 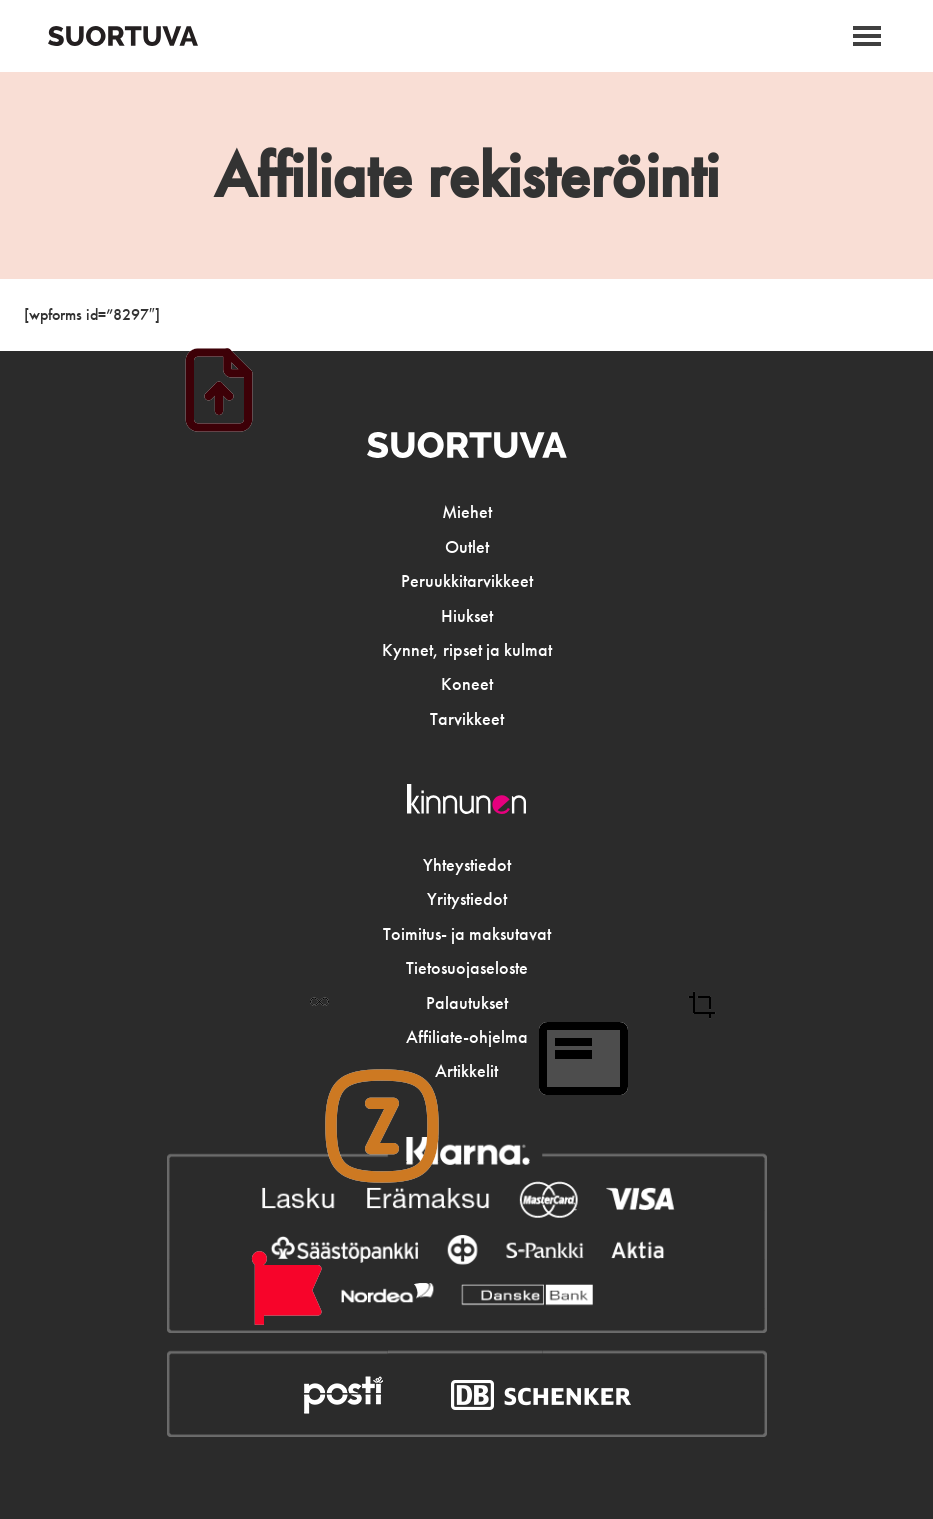 What do you see at coordinates (319, 1001) in the screenshot?
I see `indicates unlimited or infinite quantity` at bounding box center [319, 1001].